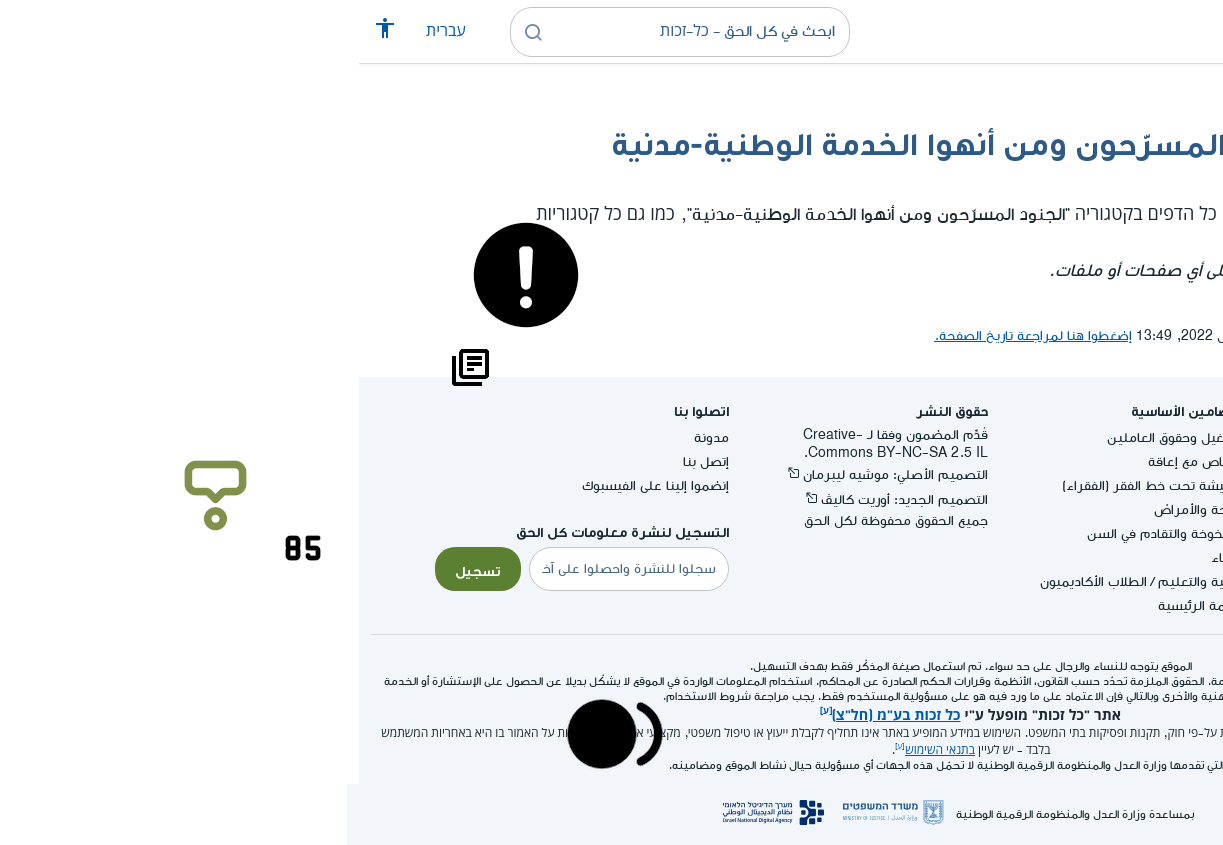 The image size is (1223, 845). What do you see at coordinates (215, 495) in the screenshot?
I see `view tooltip or help information` at bounding box center [215, 495].